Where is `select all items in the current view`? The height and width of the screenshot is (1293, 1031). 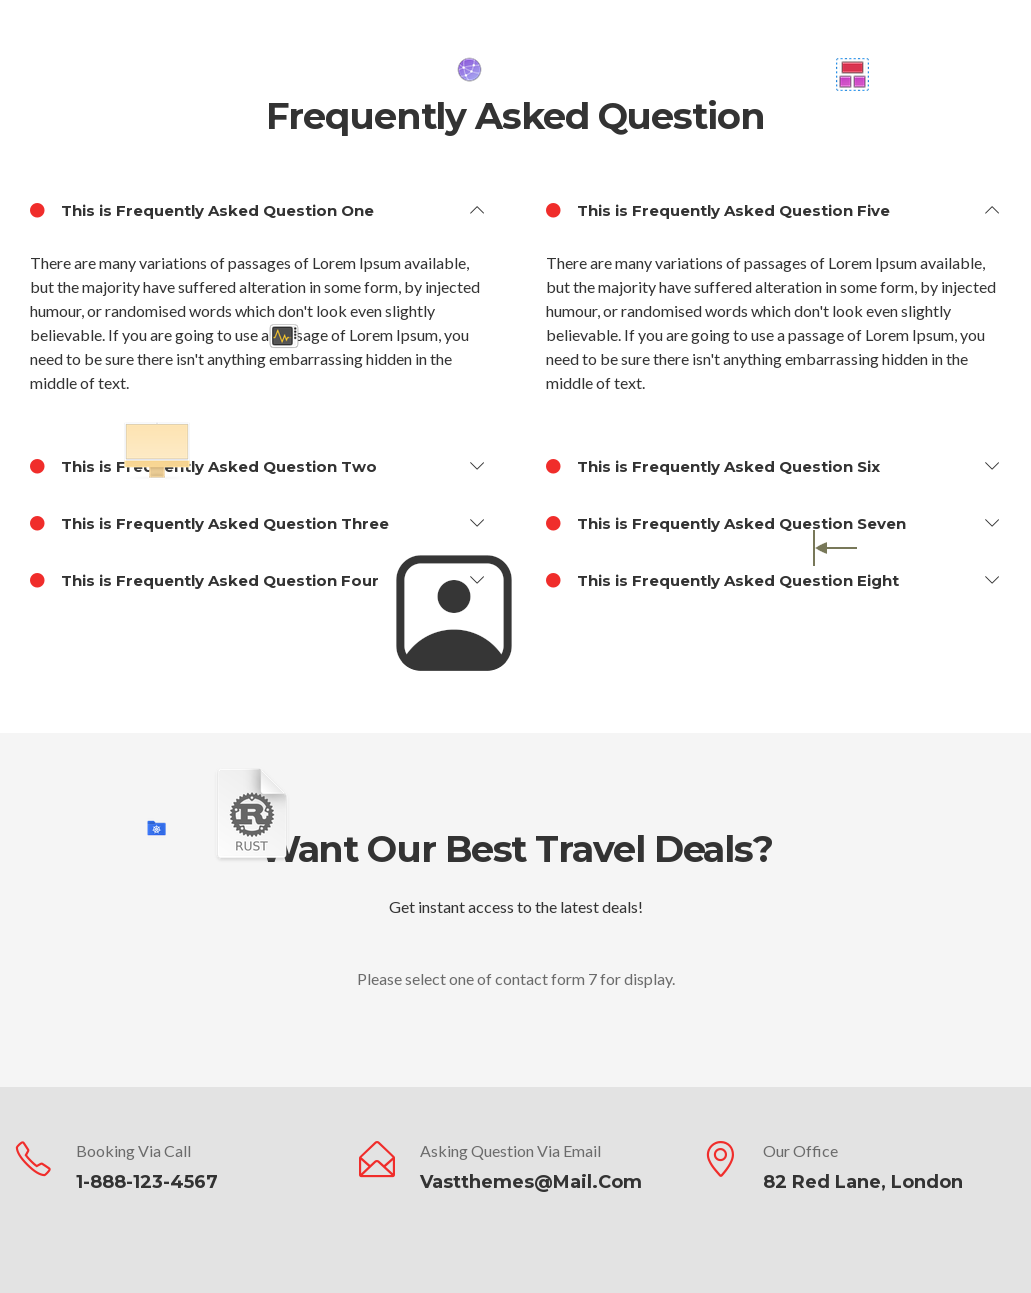 select all items in the current view is located at coordinates (852, 74).